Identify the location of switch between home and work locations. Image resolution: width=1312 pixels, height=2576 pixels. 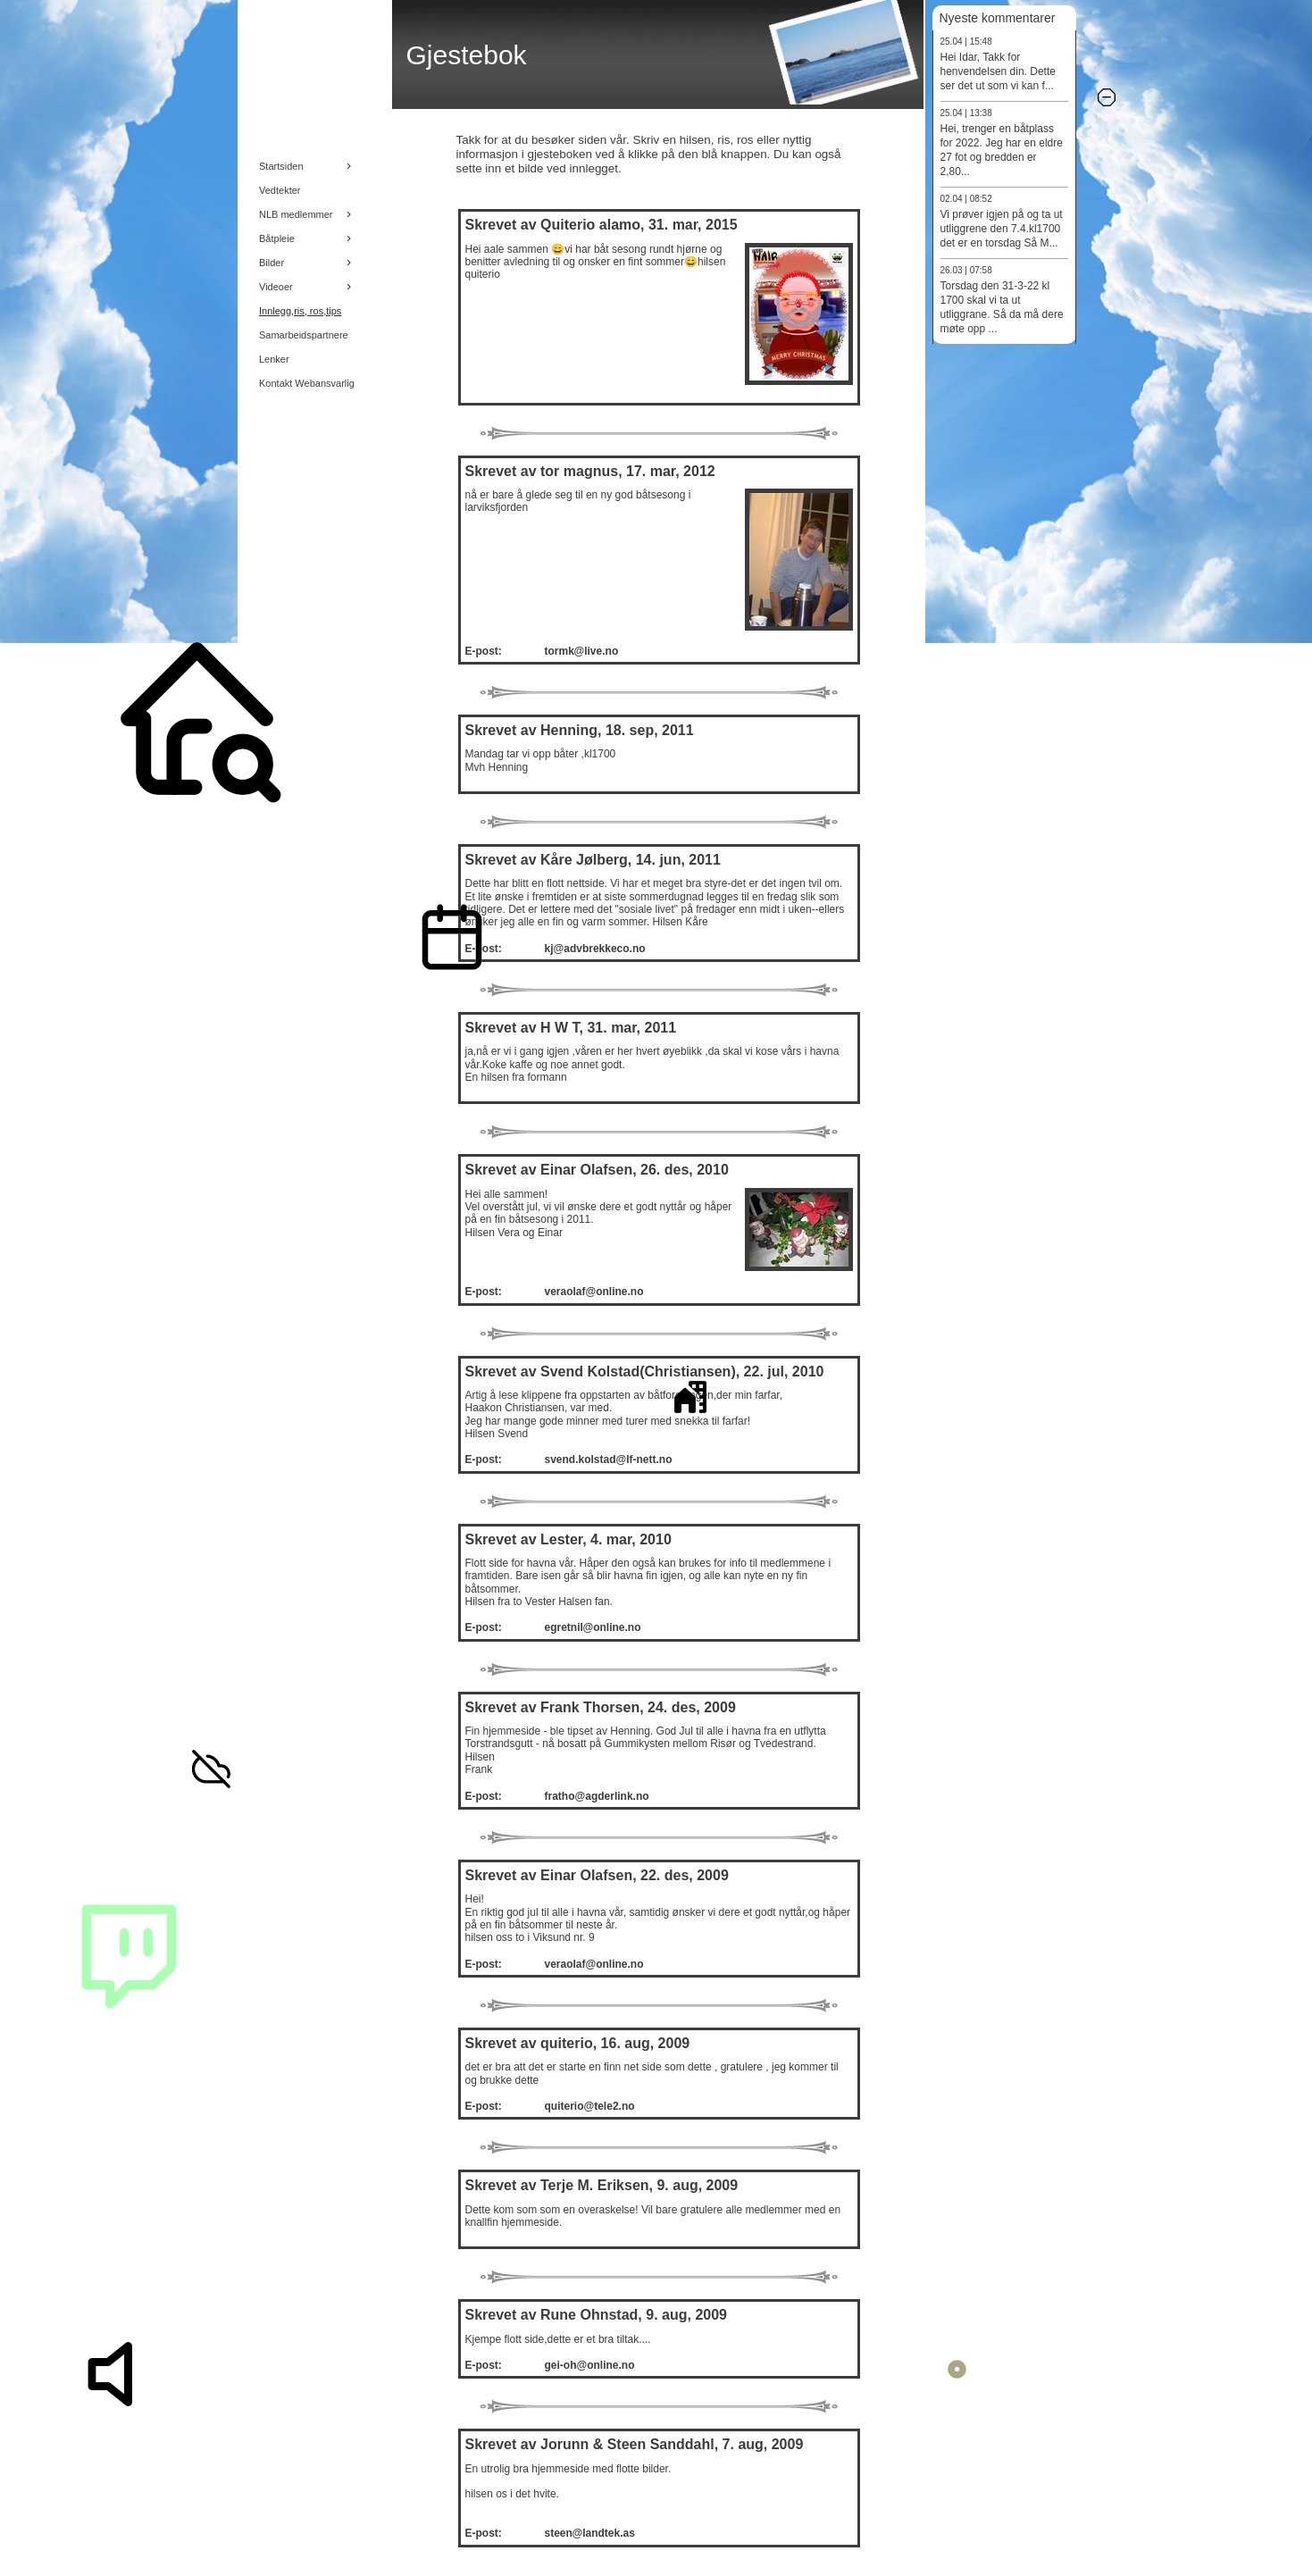
(690, 1397).